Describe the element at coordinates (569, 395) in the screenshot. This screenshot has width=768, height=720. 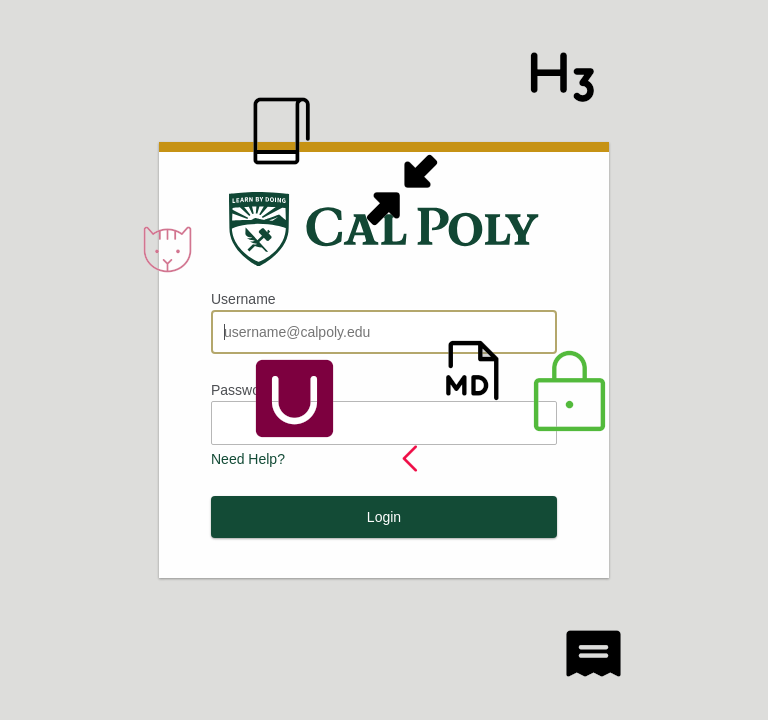
I see `indicates a locked or secured item` at that location.